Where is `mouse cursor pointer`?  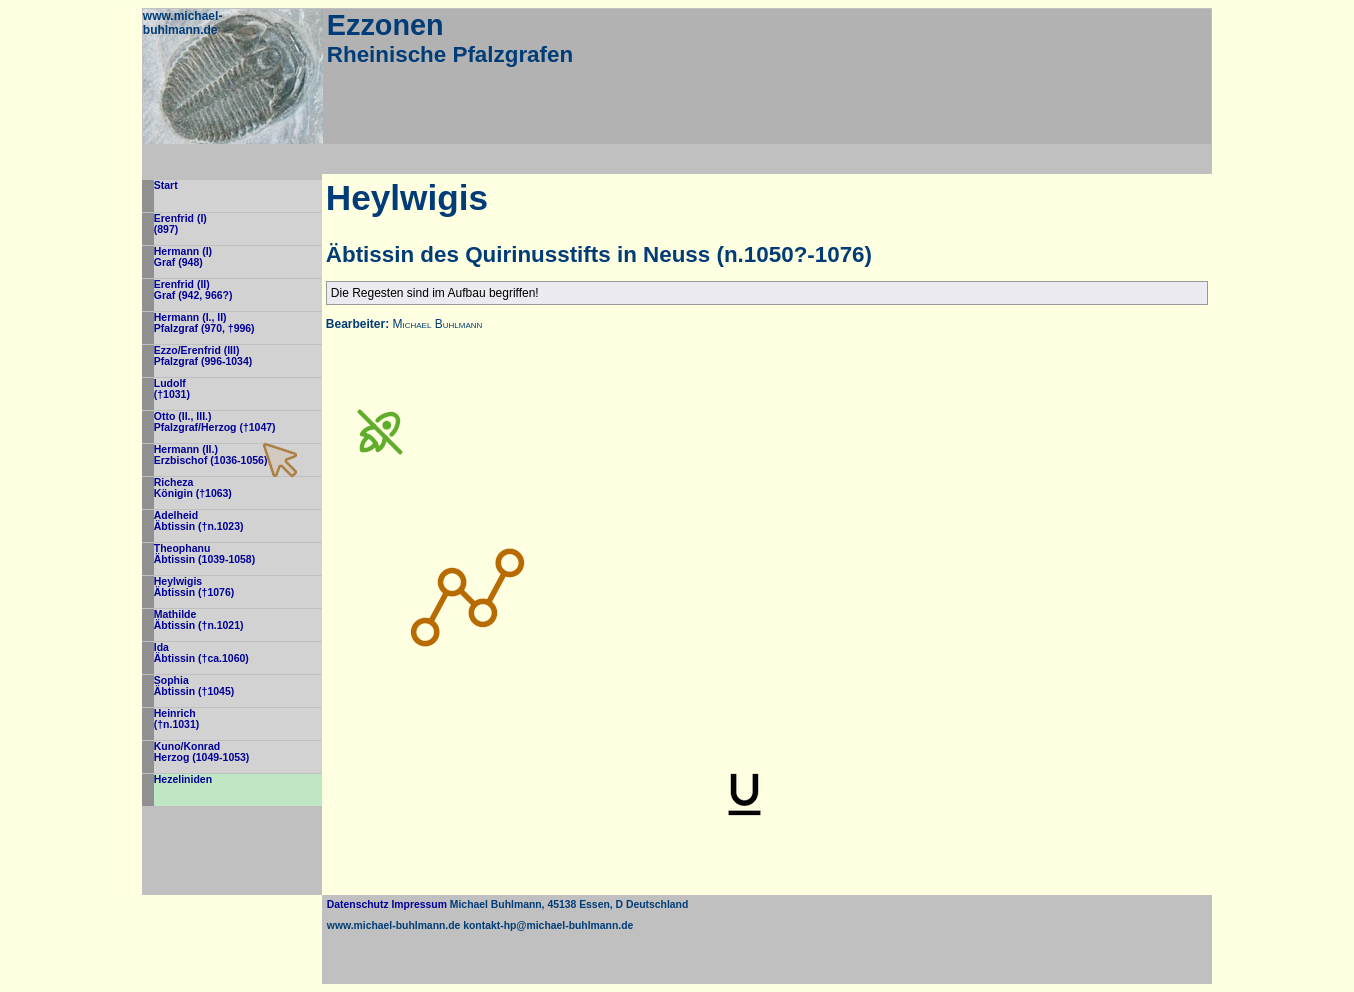 mouse cursor pointer is located at coordinates (280, 460).